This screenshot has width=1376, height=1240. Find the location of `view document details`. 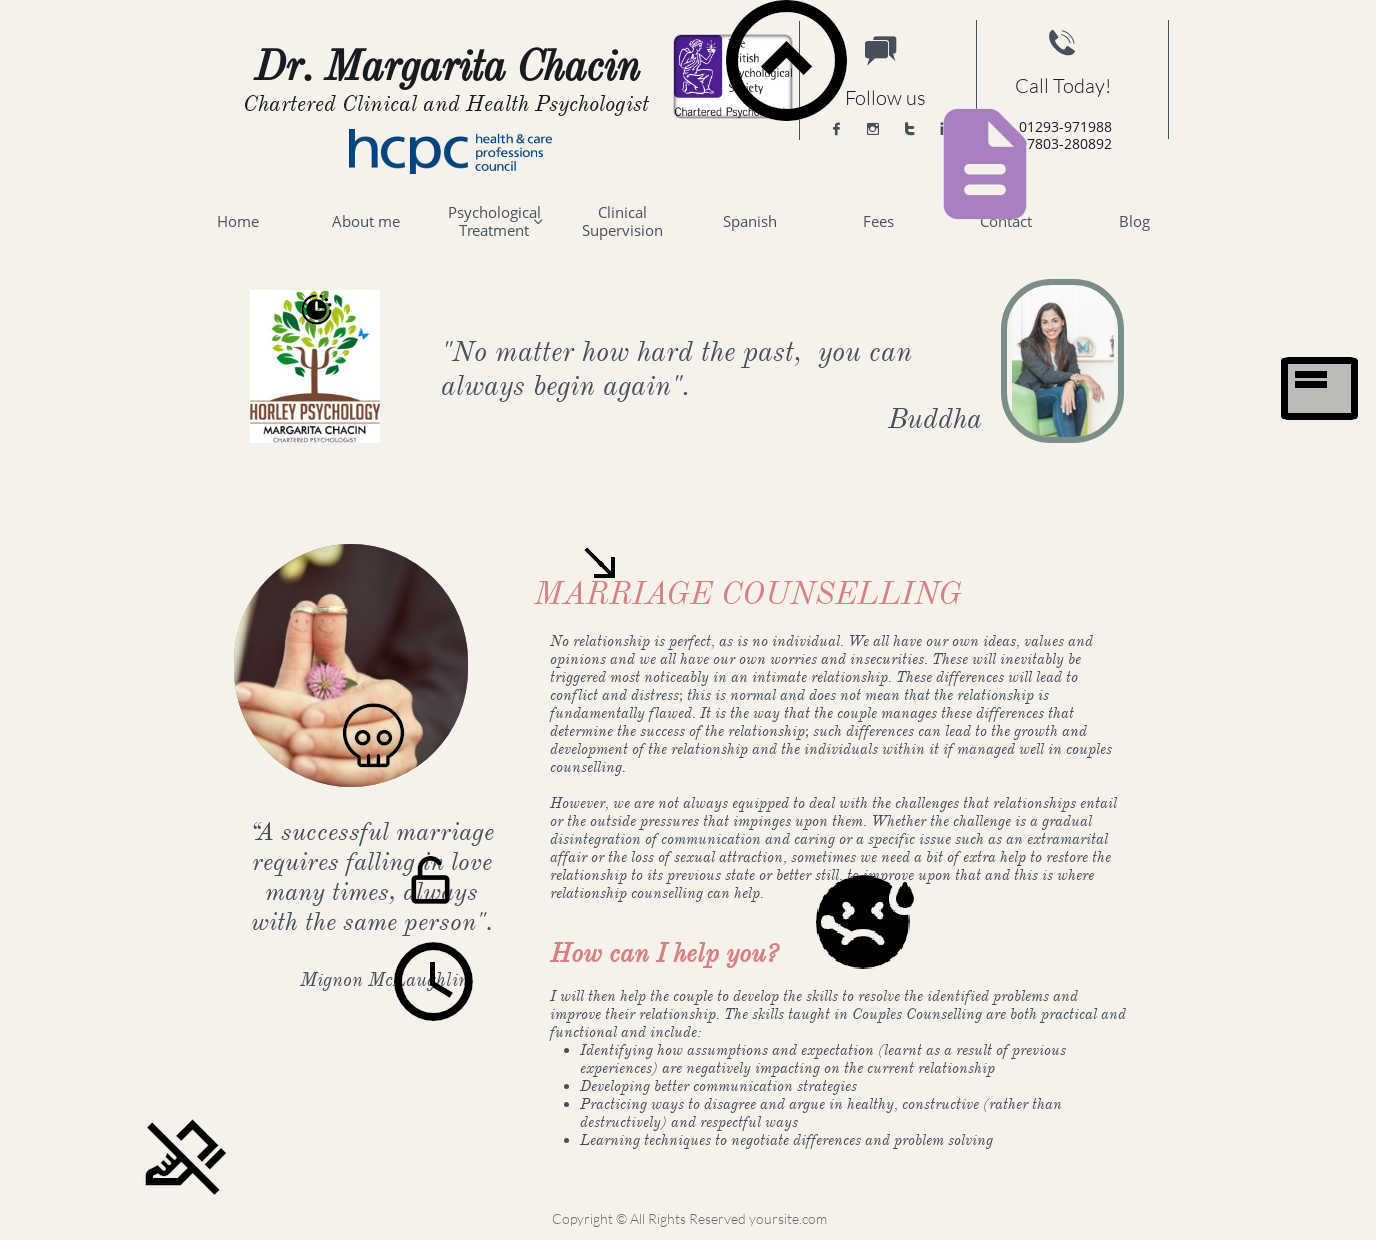

view document details is located at coordinates (985, 164).